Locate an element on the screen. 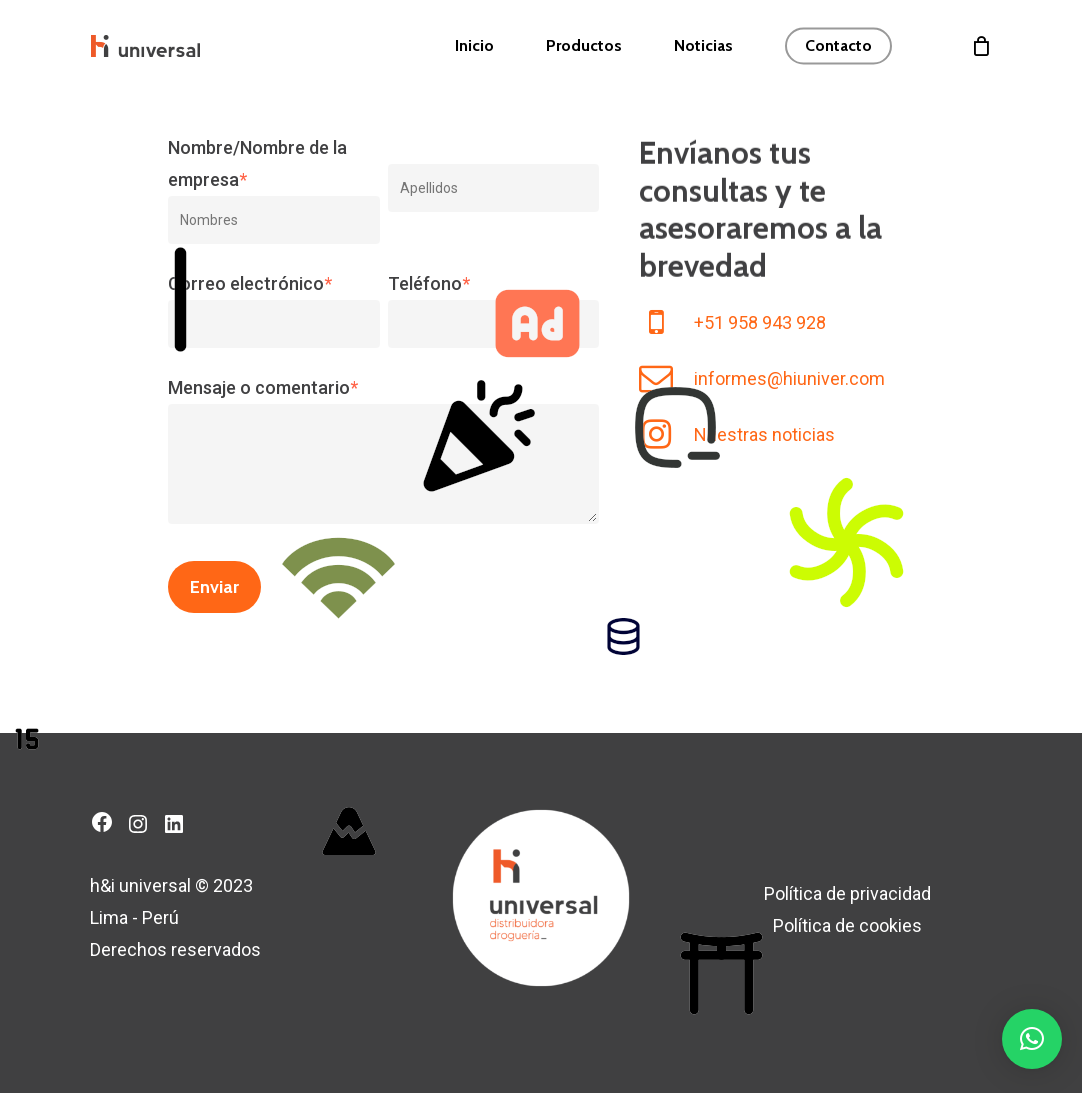 The width and height of the screenshot is (1082, 1093). celebration or success notification is located at coordinates (473, 442).